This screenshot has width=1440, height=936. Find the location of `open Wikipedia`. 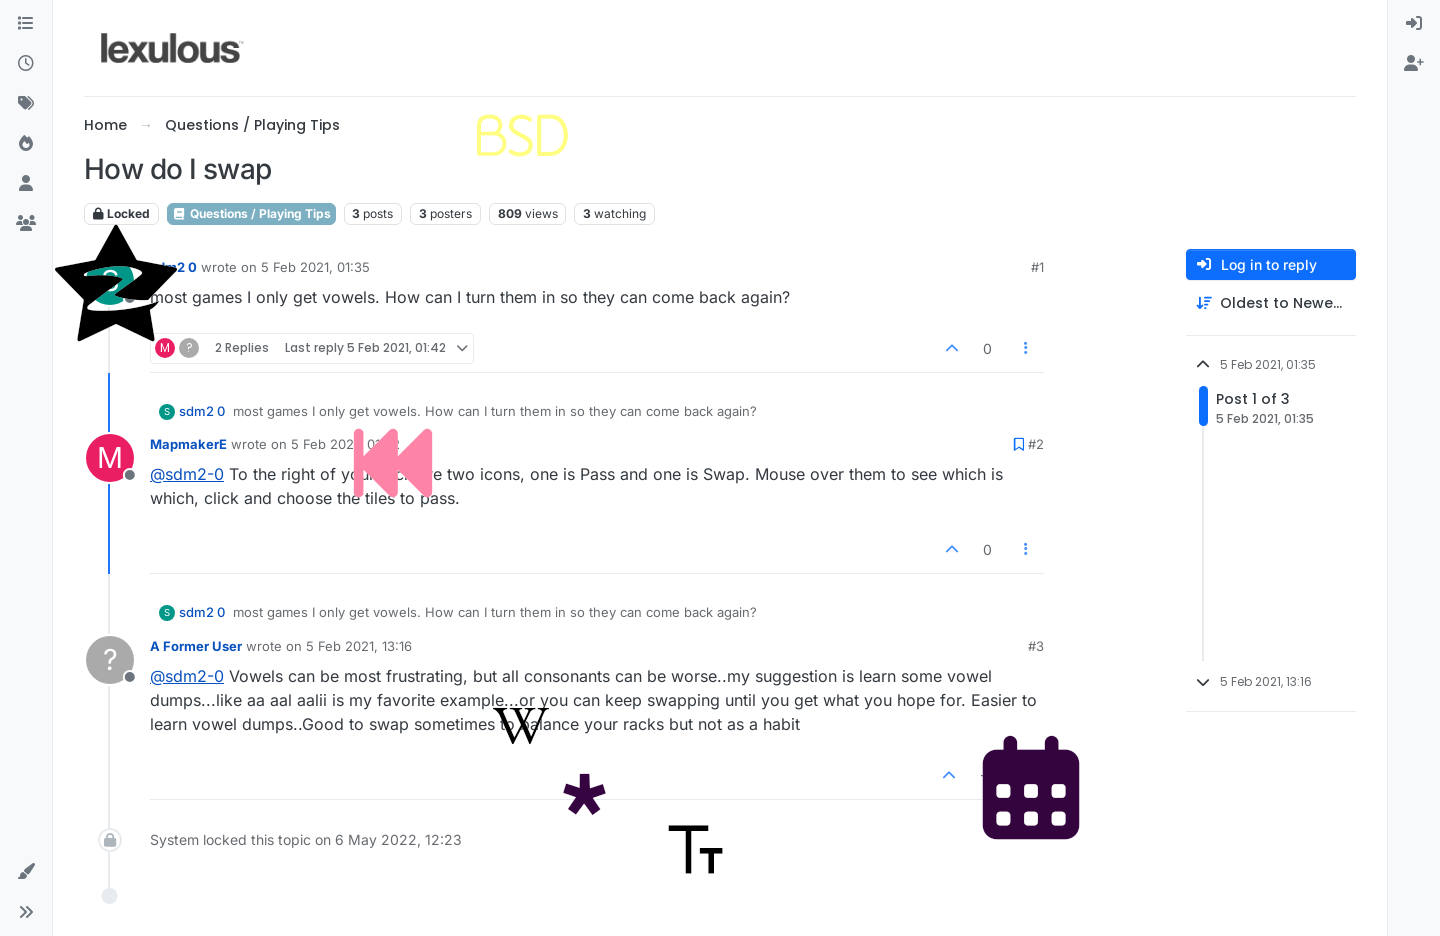

open Wikipedia is located at coordinates (521, 726).